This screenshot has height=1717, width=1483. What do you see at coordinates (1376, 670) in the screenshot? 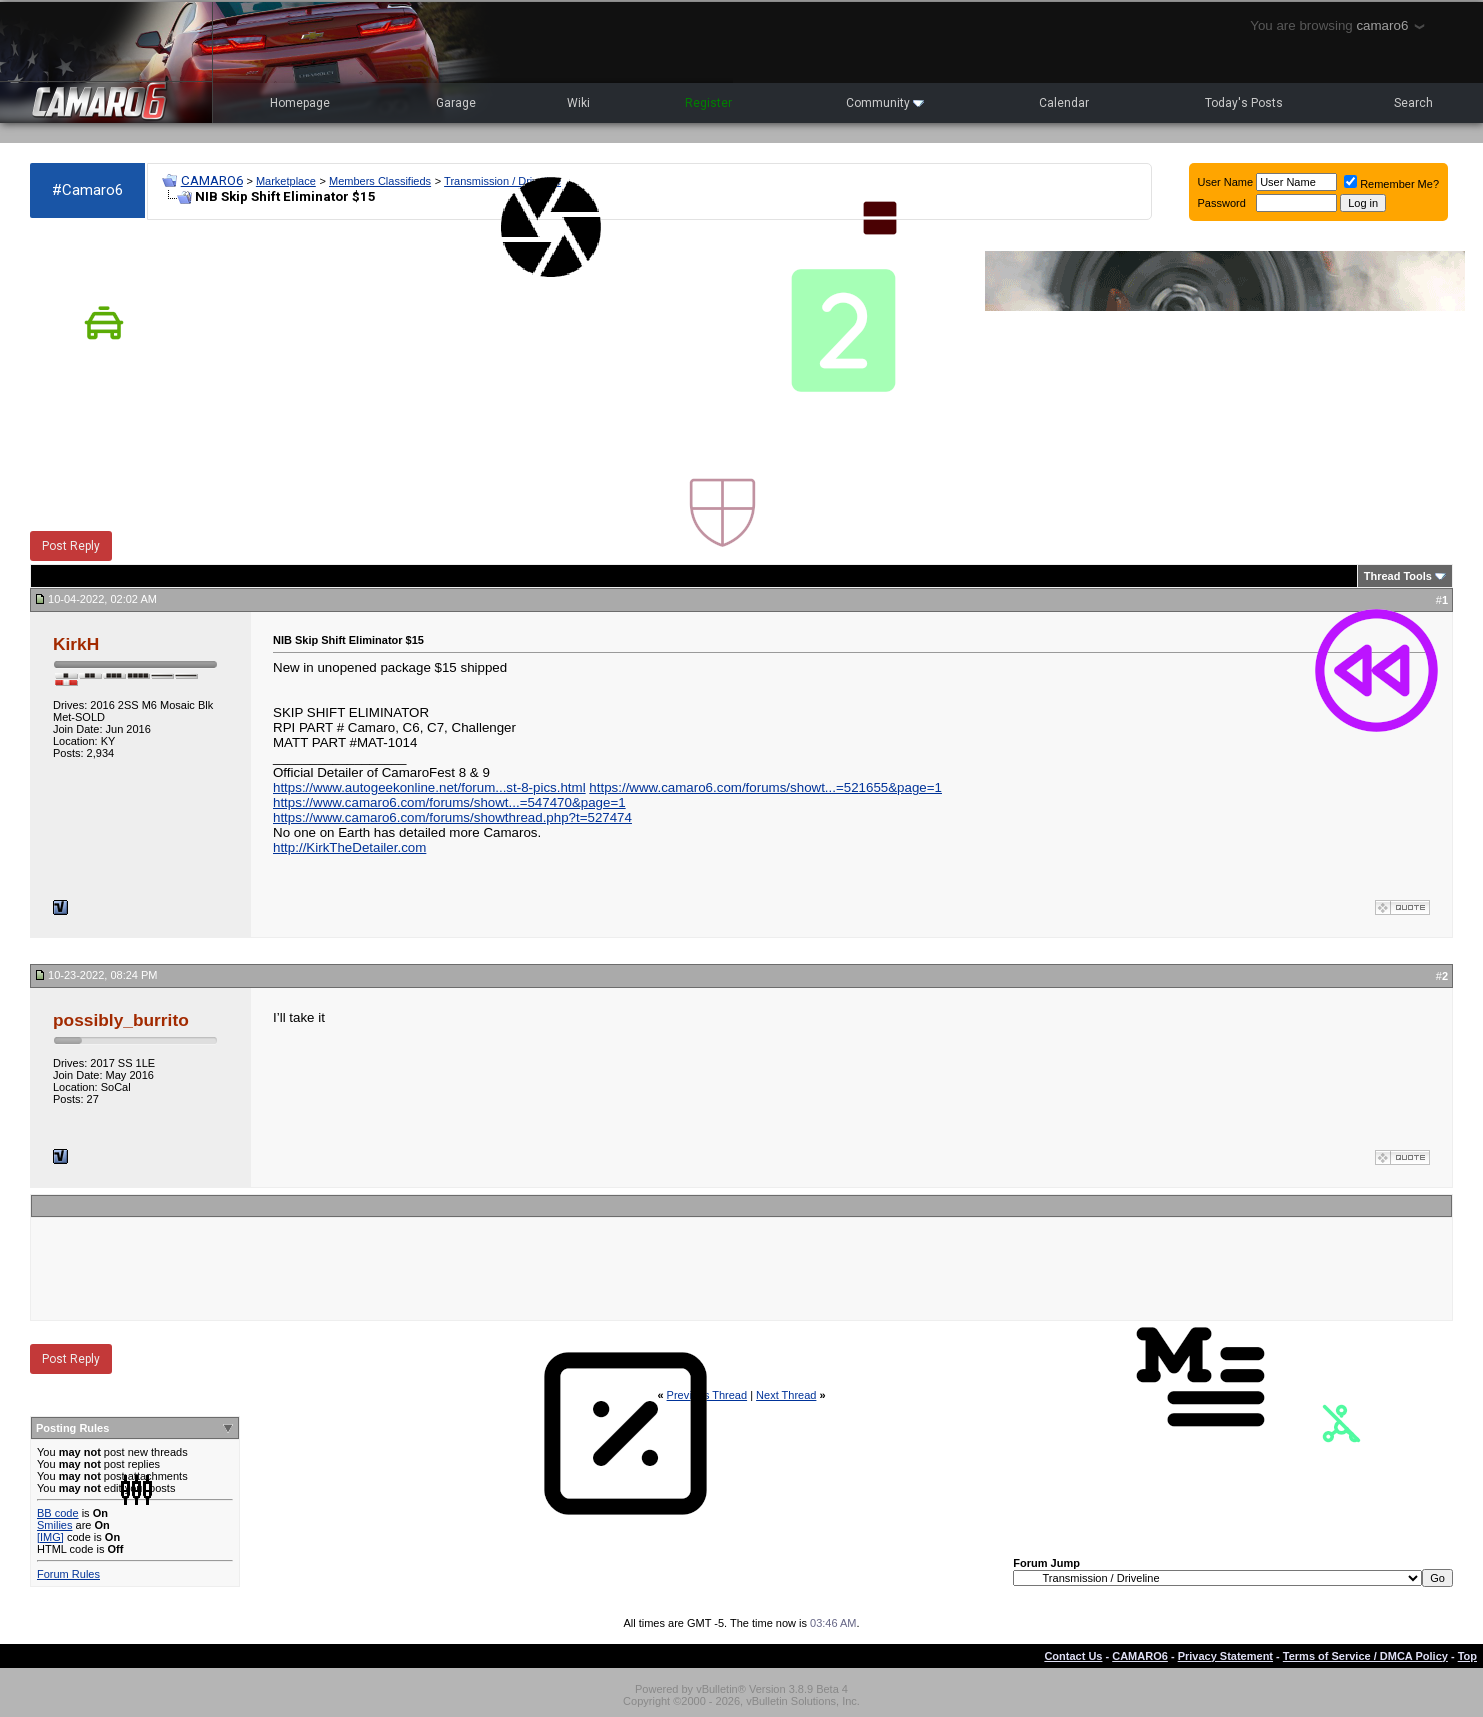
I see `rewind or skip backward in media playback` at bounding box center [1376, 670].